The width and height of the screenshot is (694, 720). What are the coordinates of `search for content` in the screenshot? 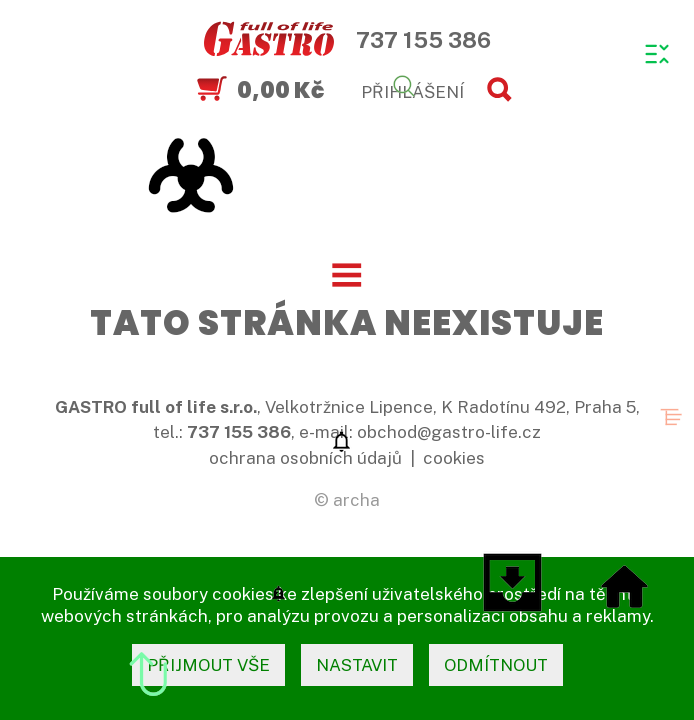 It's located at (404, 86).